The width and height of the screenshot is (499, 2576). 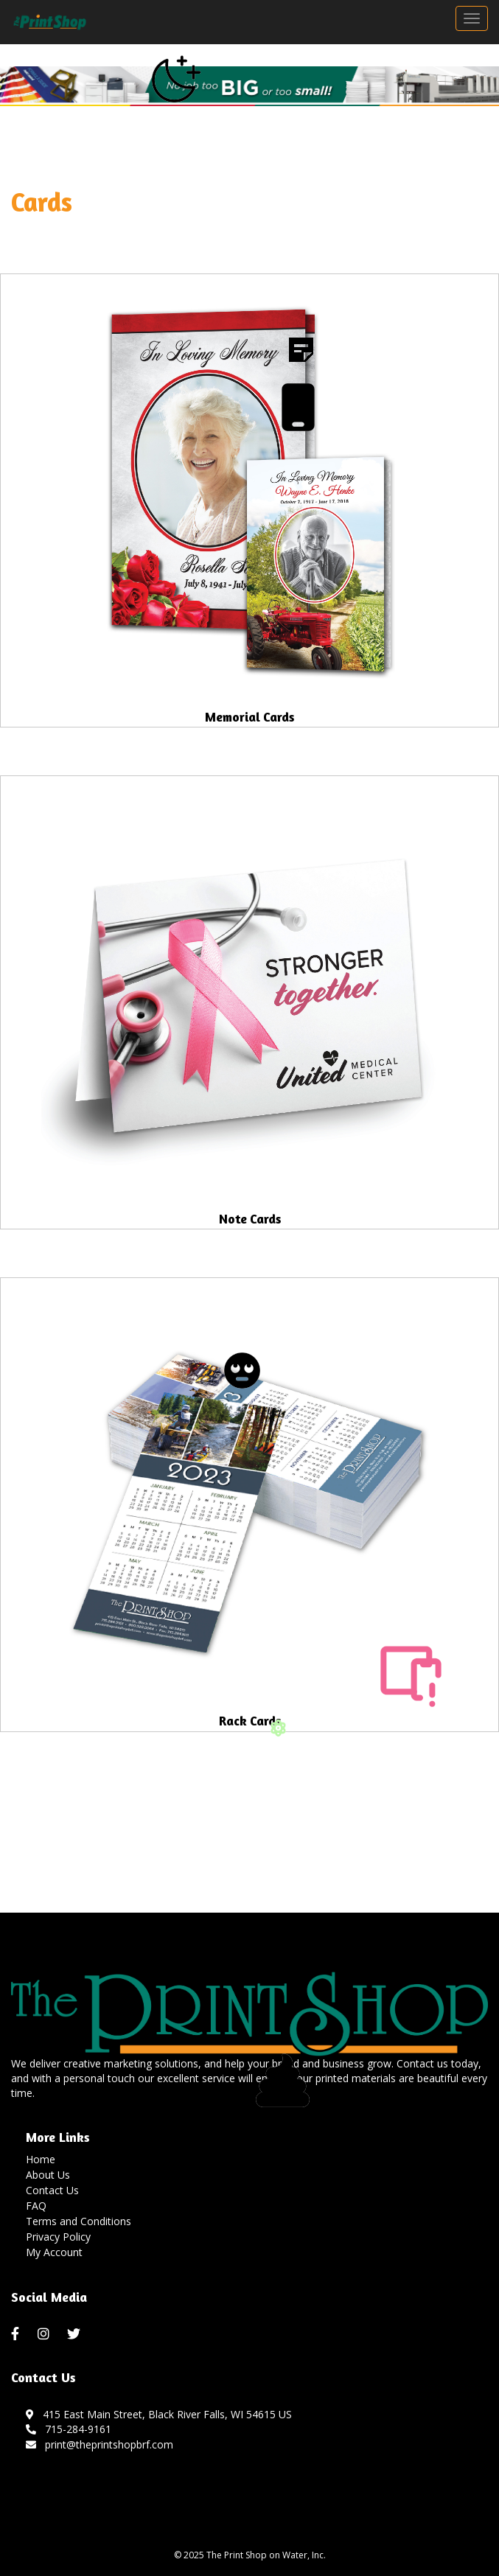 I want to click on access science or chemistry features, so click(x=278, y=1728).